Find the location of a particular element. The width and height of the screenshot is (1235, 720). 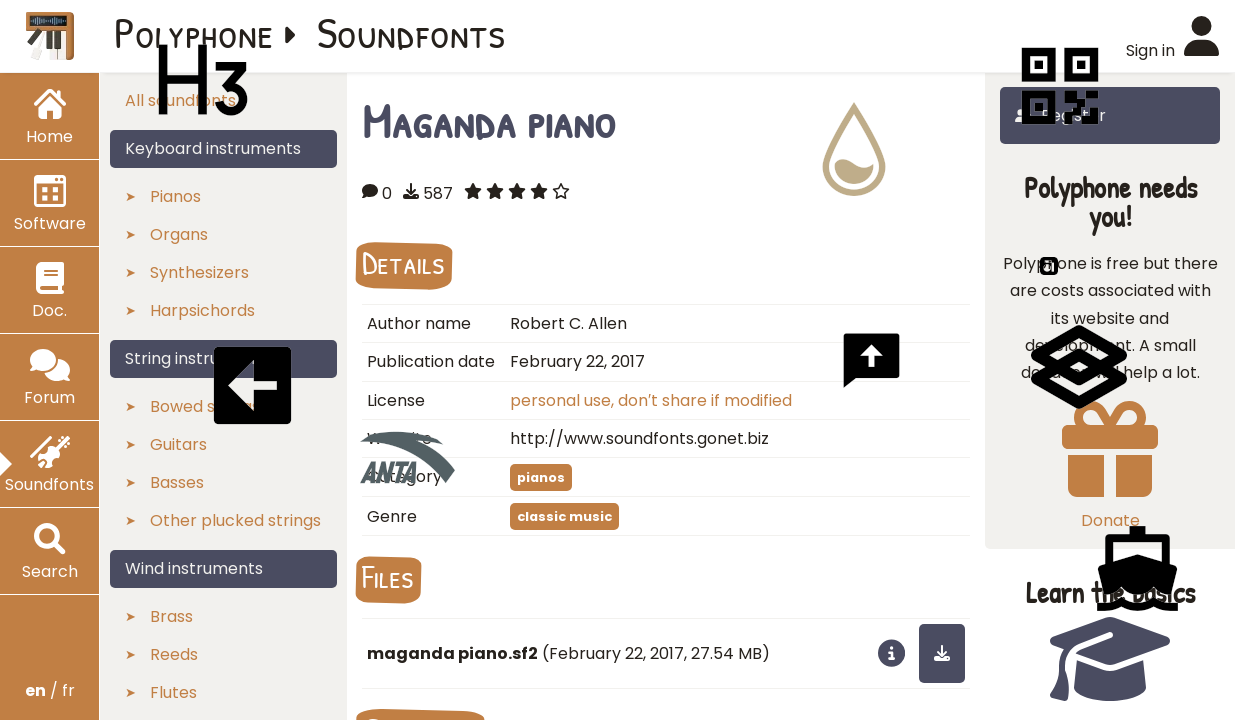

view shipping or delivery status is located at coordinates (1137, 570).